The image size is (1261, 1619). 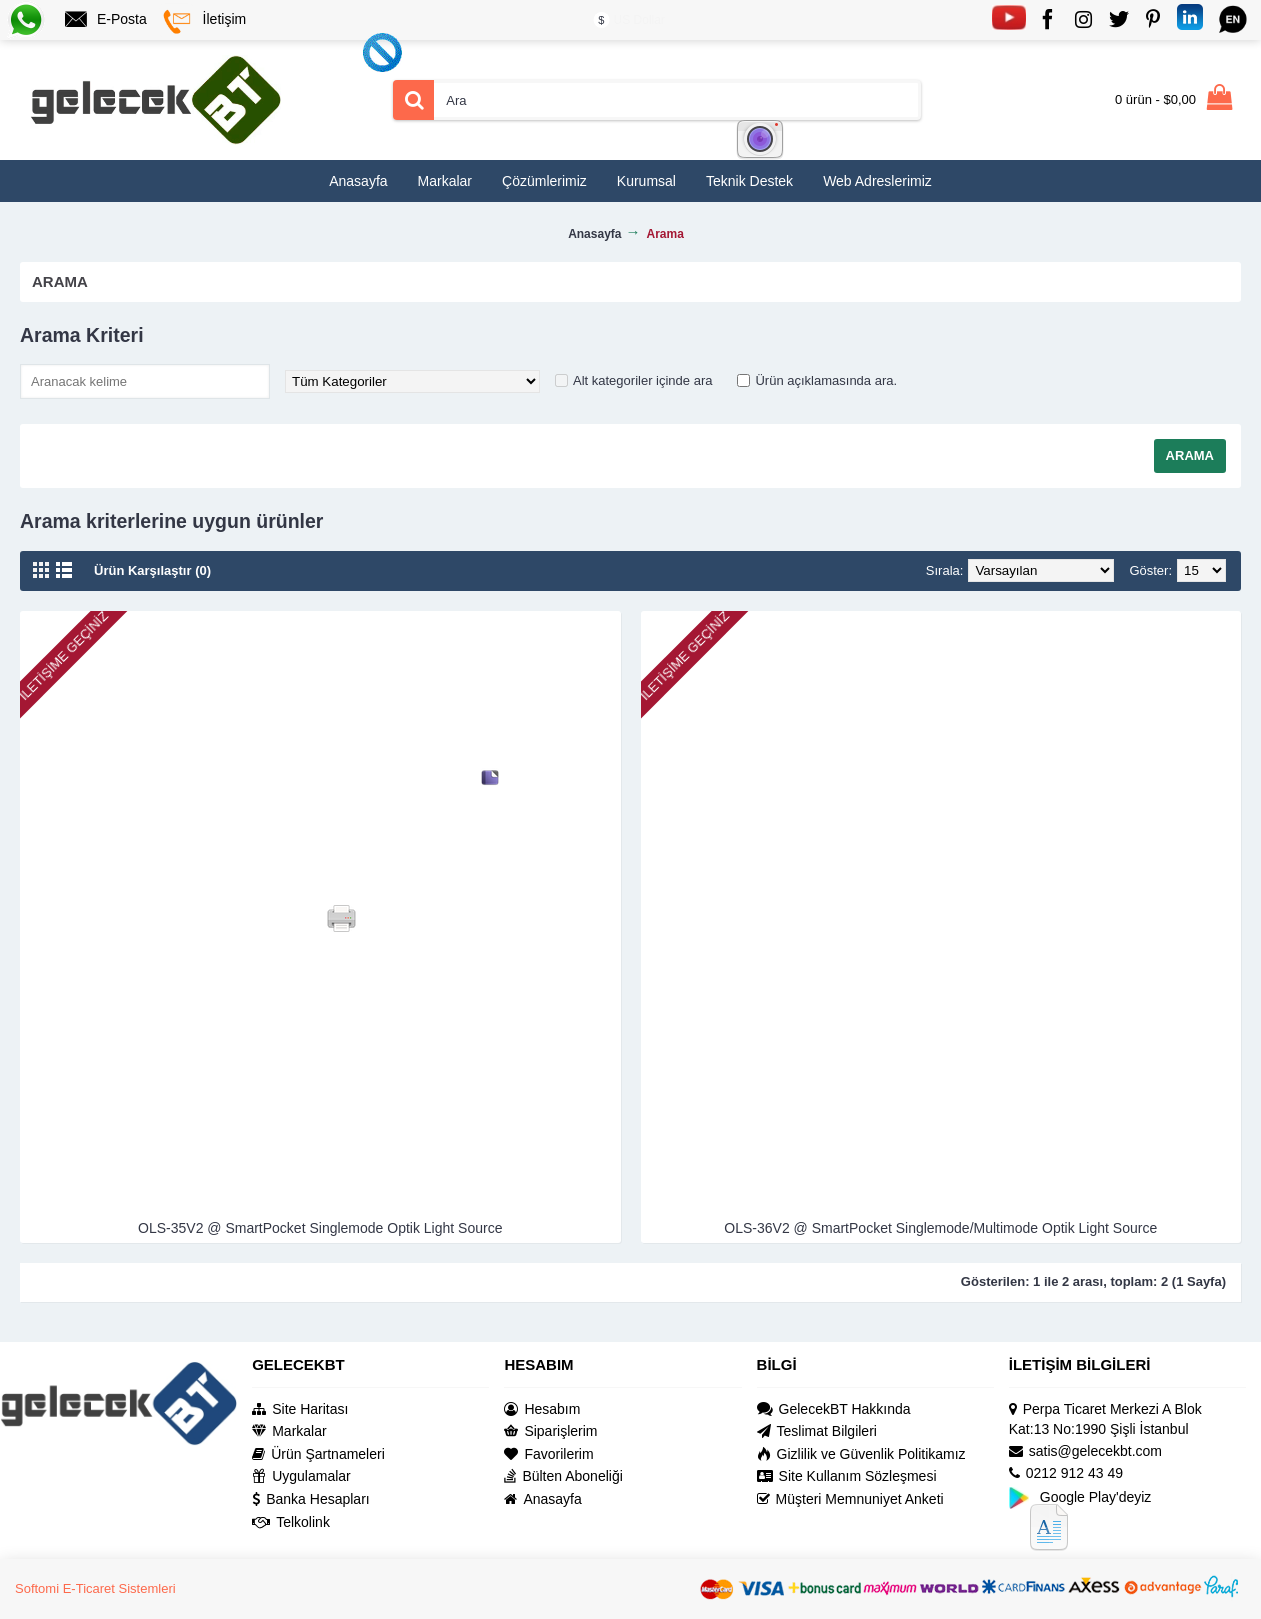 I want to click on indicates access denied or permission blocked, so click(x=382, y=52).